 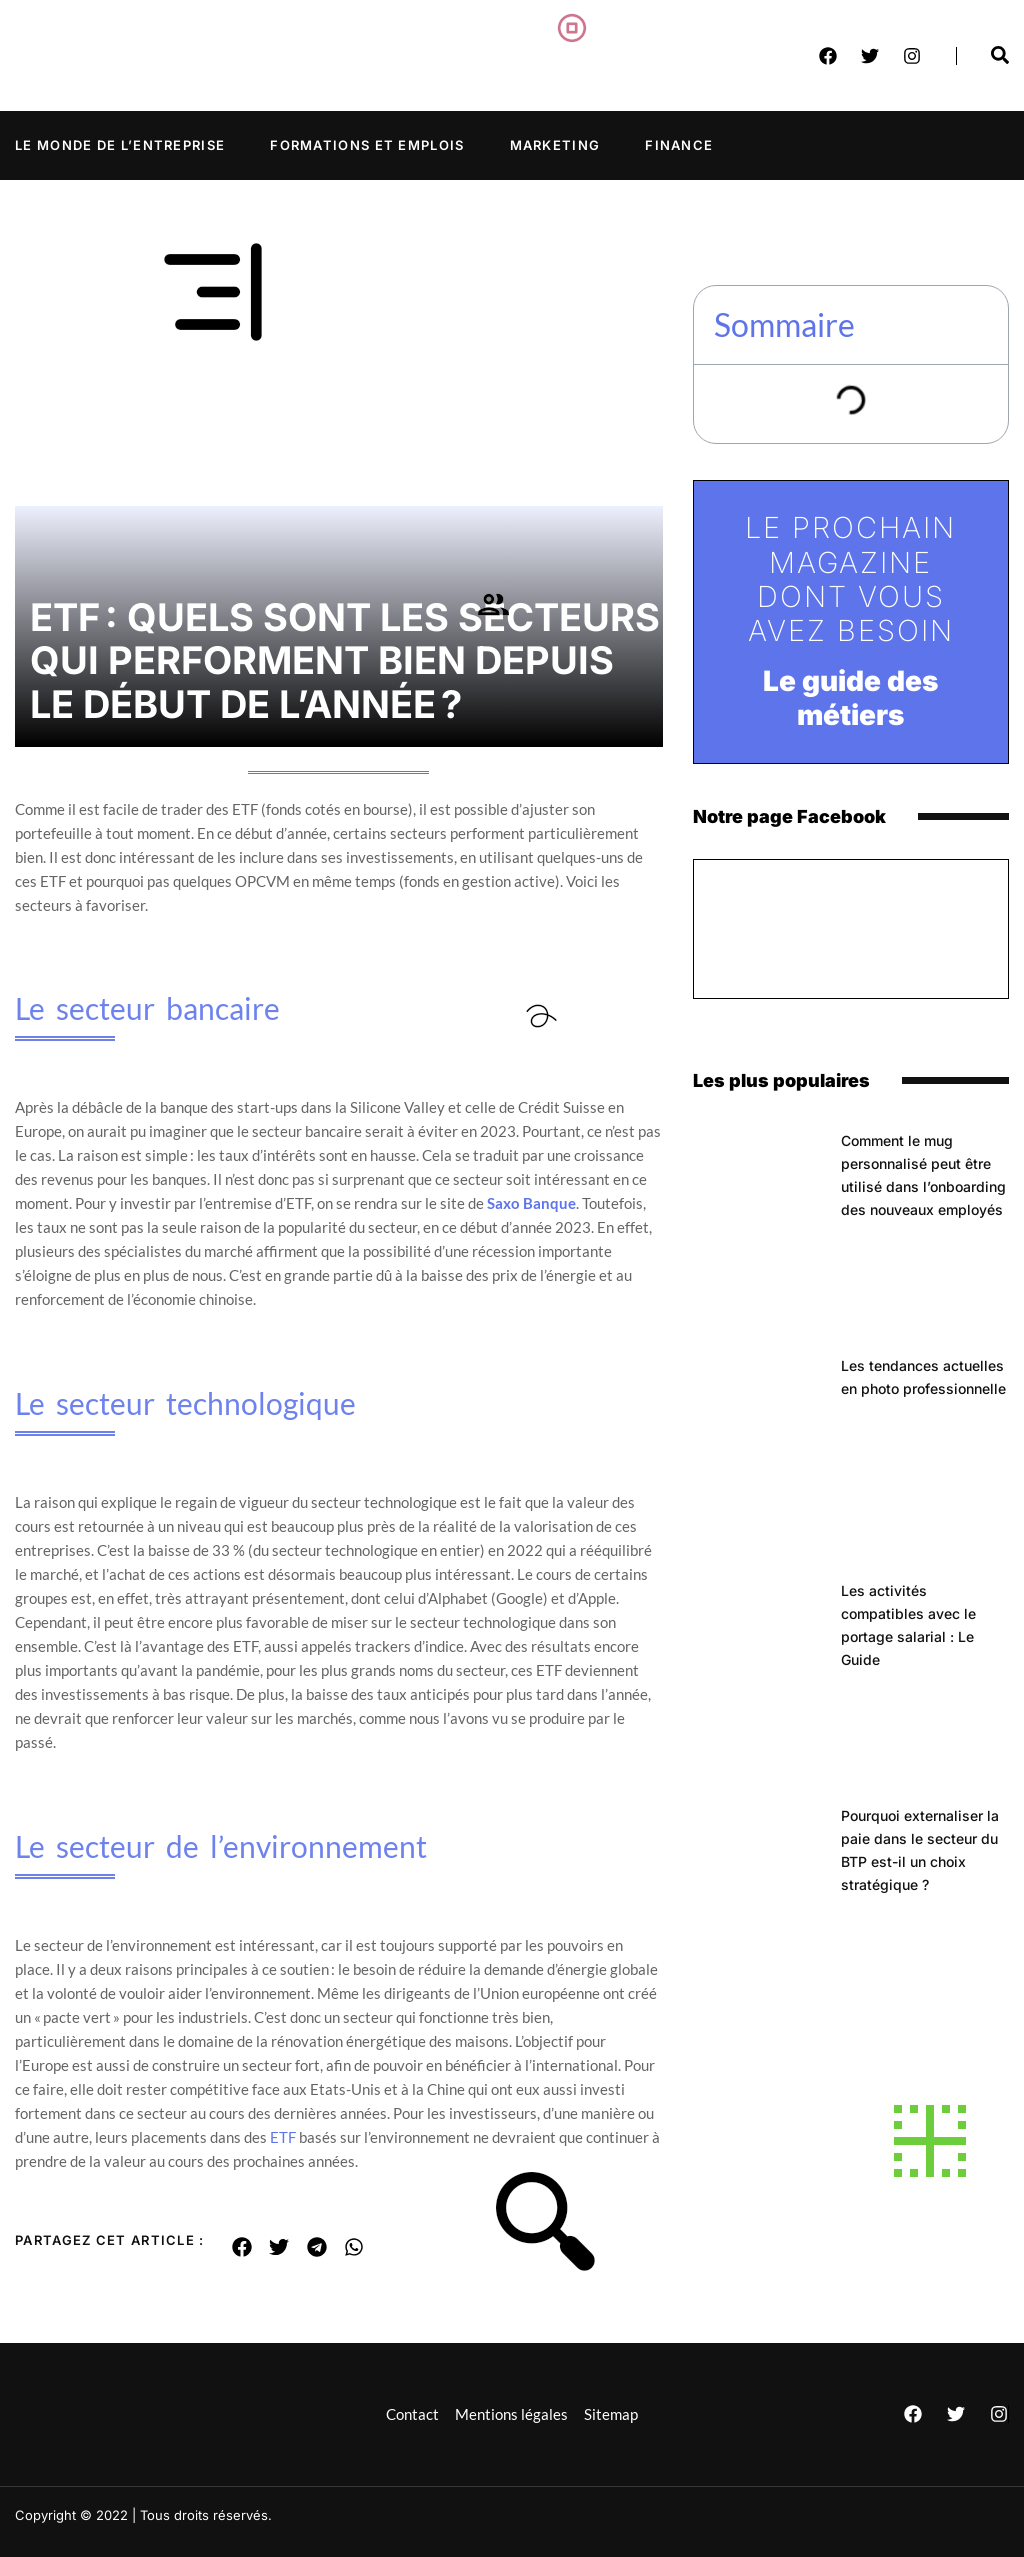 What do you see at coordinates (930, 2141) in the screenshot?
I see `apply inner borders to selected cells` at bounding box center [930, 2141].